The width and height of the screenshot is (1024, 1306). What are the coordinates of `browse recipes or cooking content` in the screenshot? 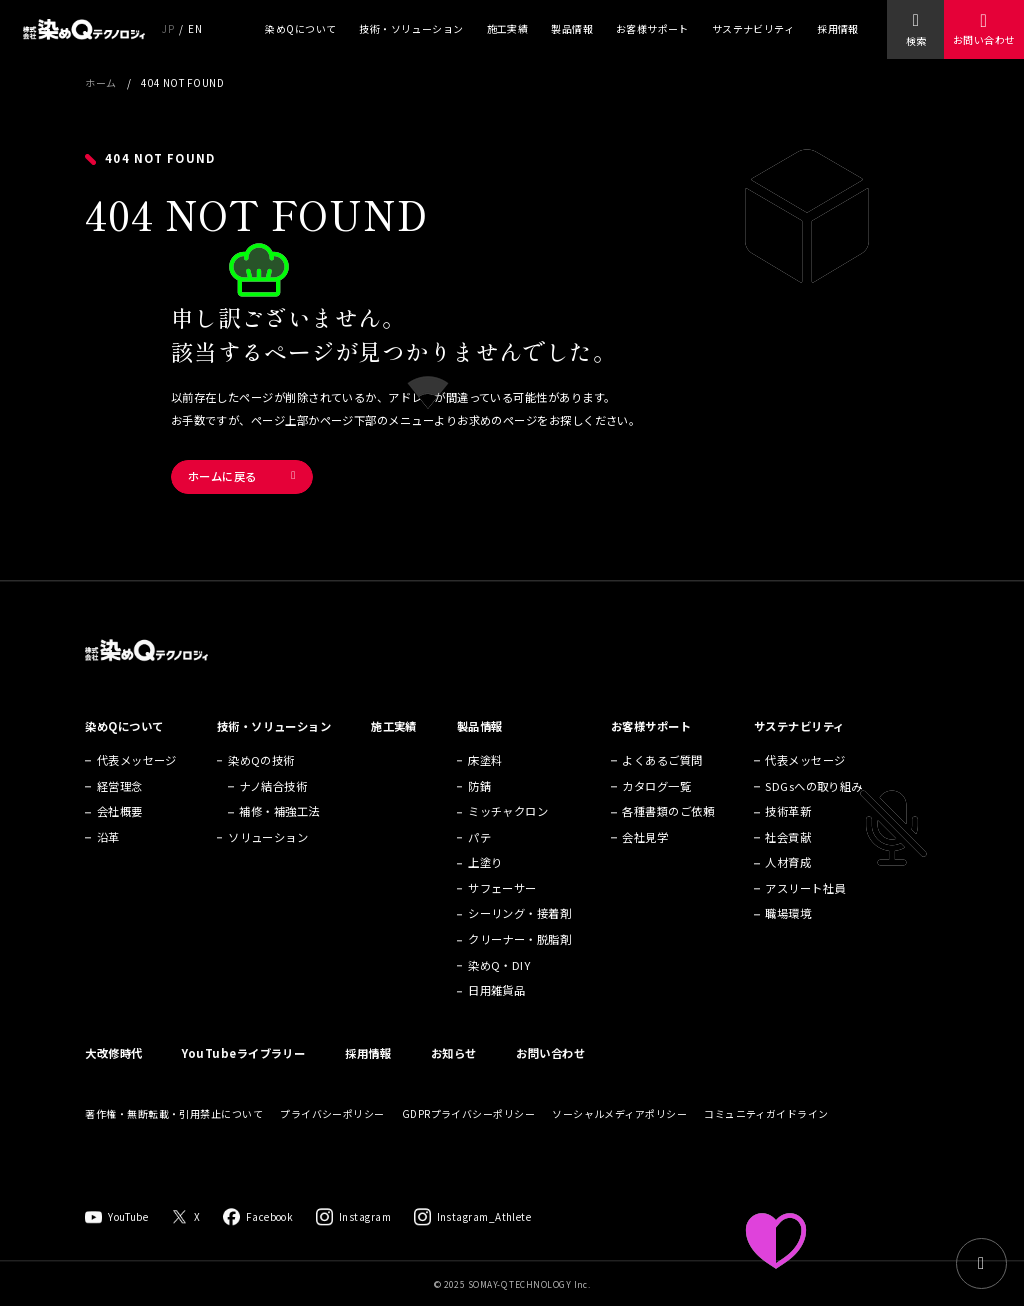 It's located at (259, 271).